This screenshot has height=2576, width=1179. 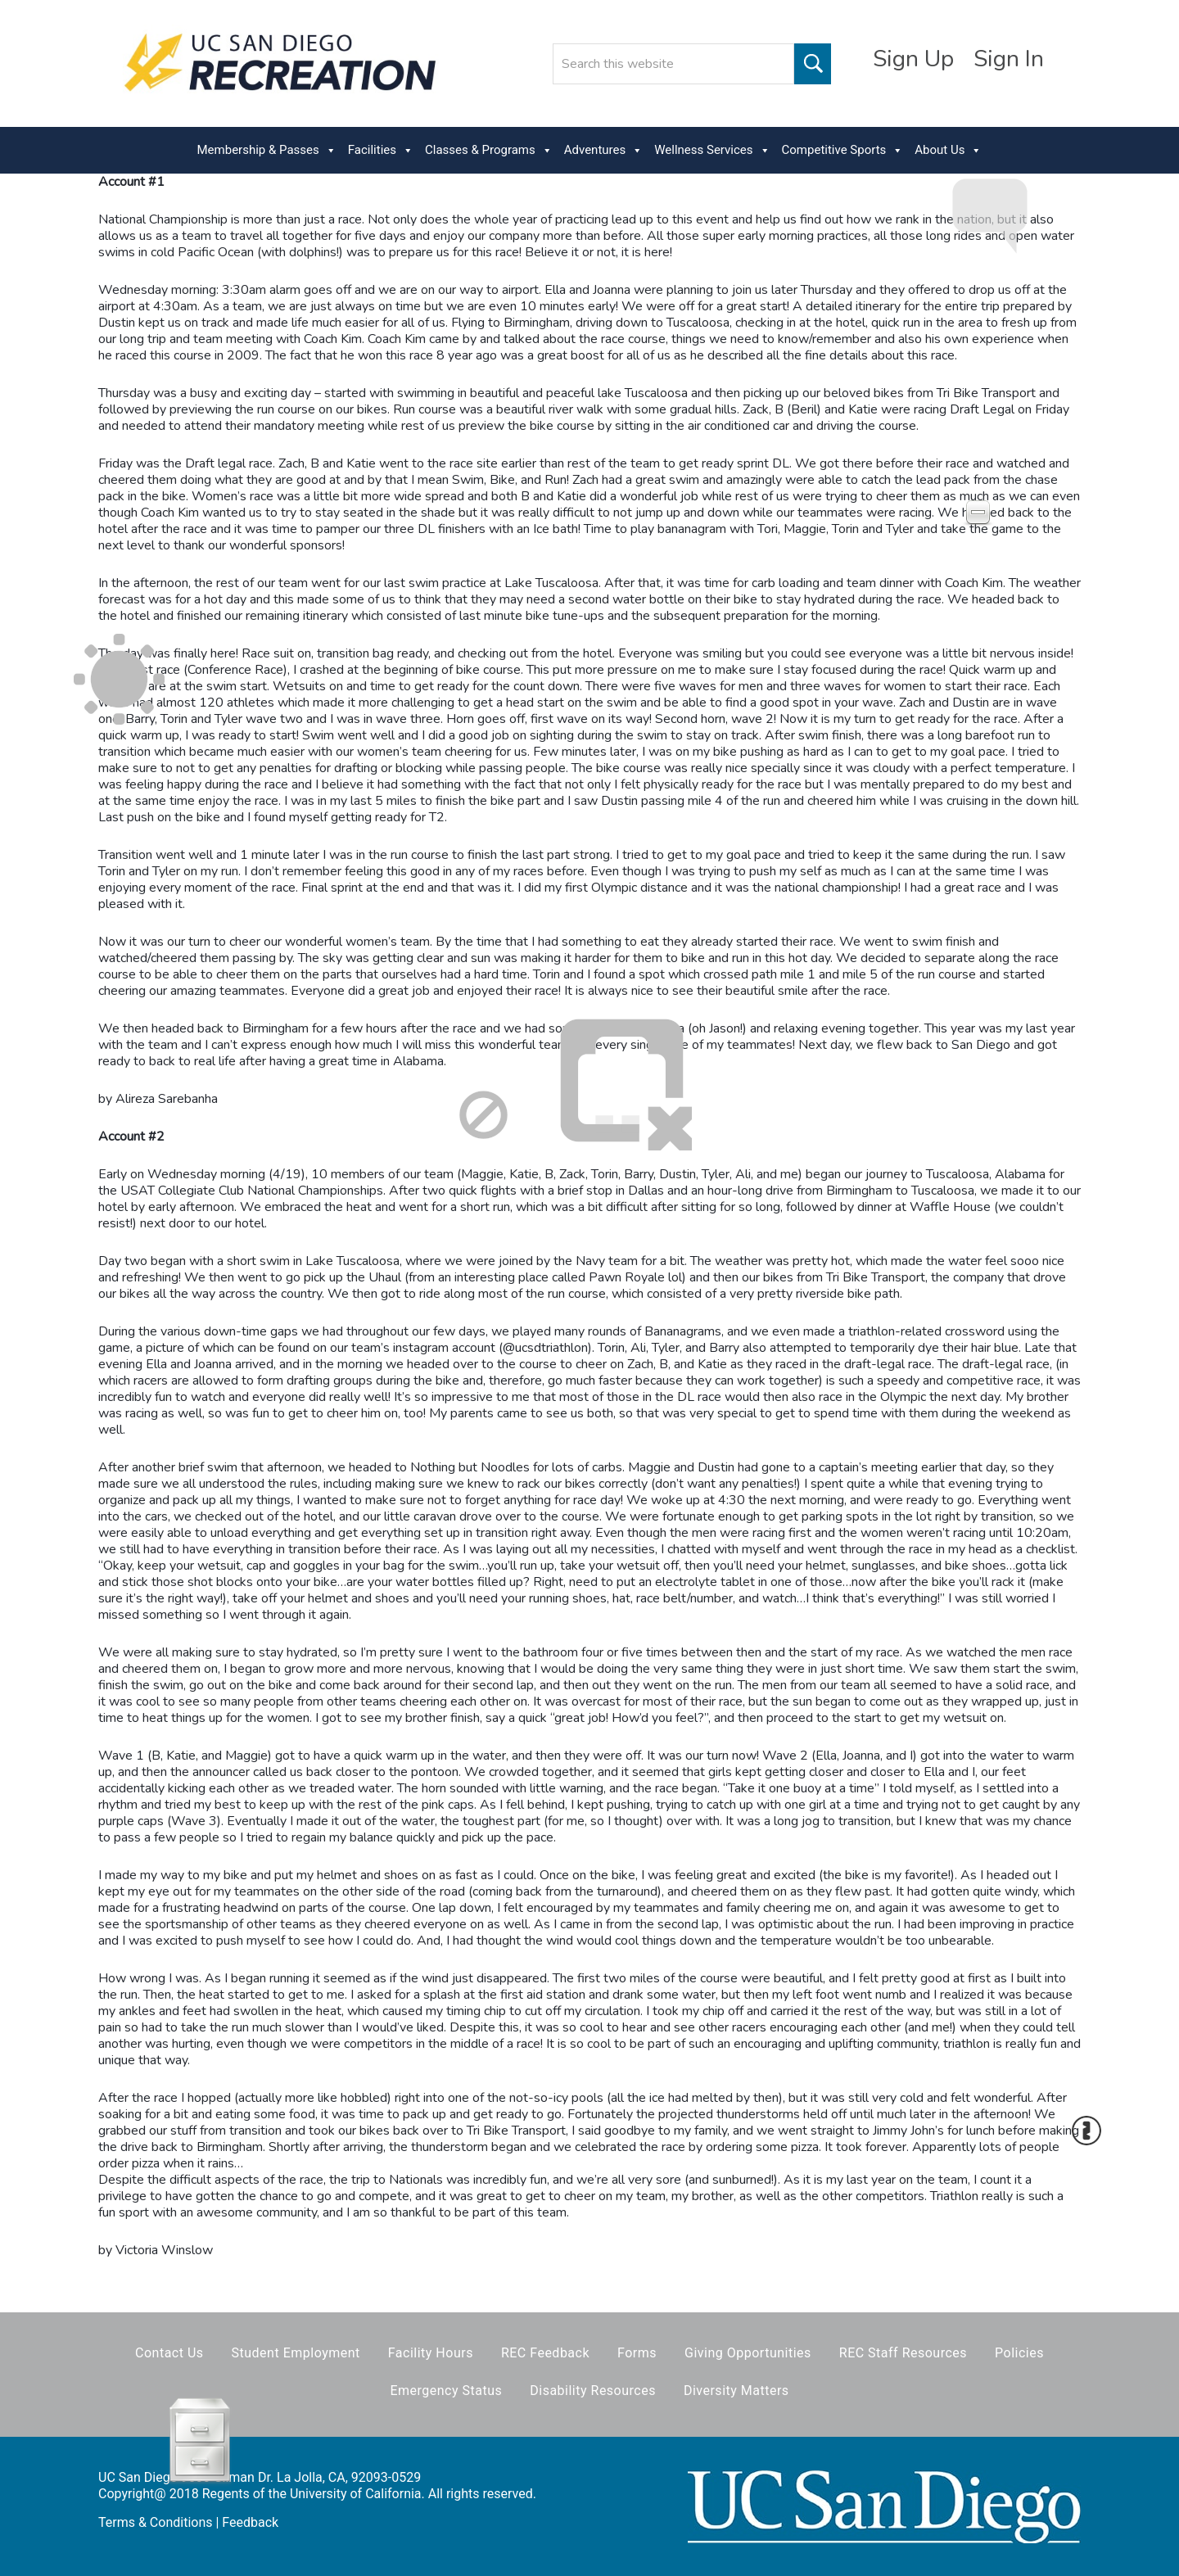 What do you see at coordinates (990, 216) in the screenshot?
I see `indicates user is idle or away` at bounding box center [990, 216].